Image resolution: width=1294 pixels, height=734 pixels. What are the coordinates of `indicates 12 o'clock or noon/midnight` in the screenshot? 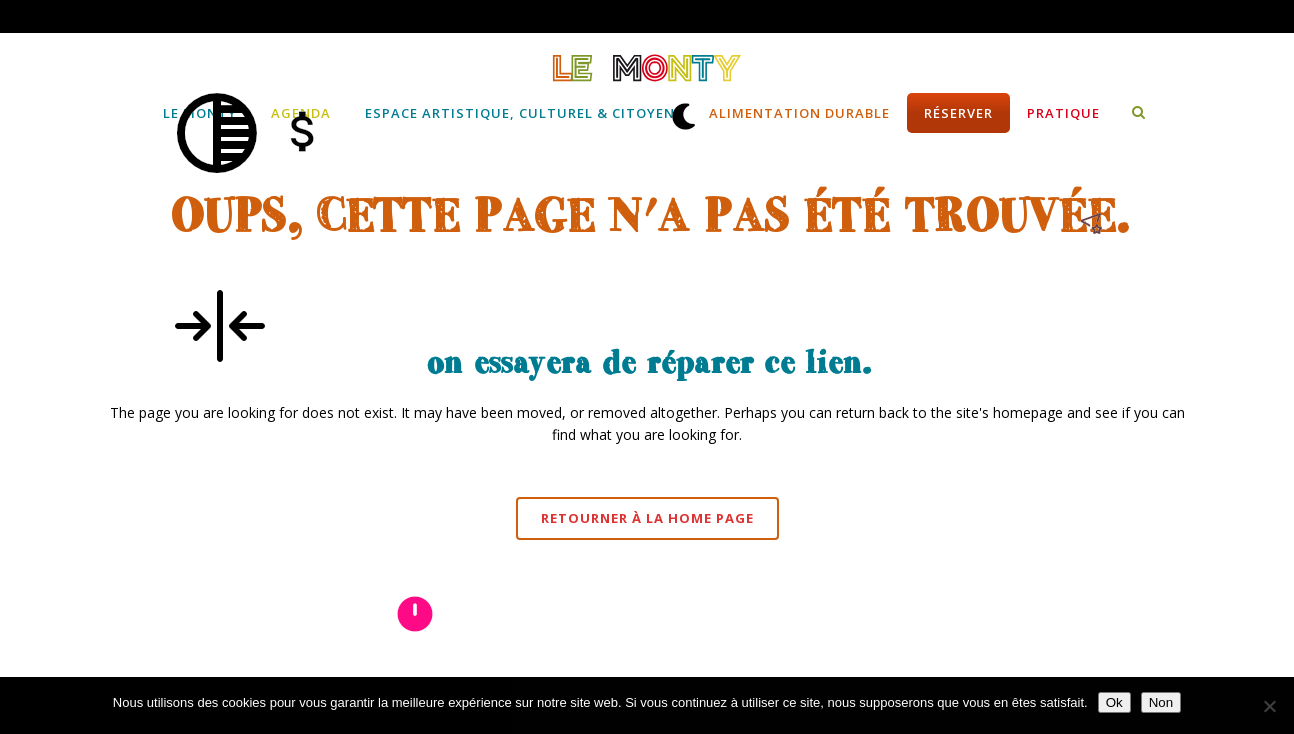 It's located at (415, 614).